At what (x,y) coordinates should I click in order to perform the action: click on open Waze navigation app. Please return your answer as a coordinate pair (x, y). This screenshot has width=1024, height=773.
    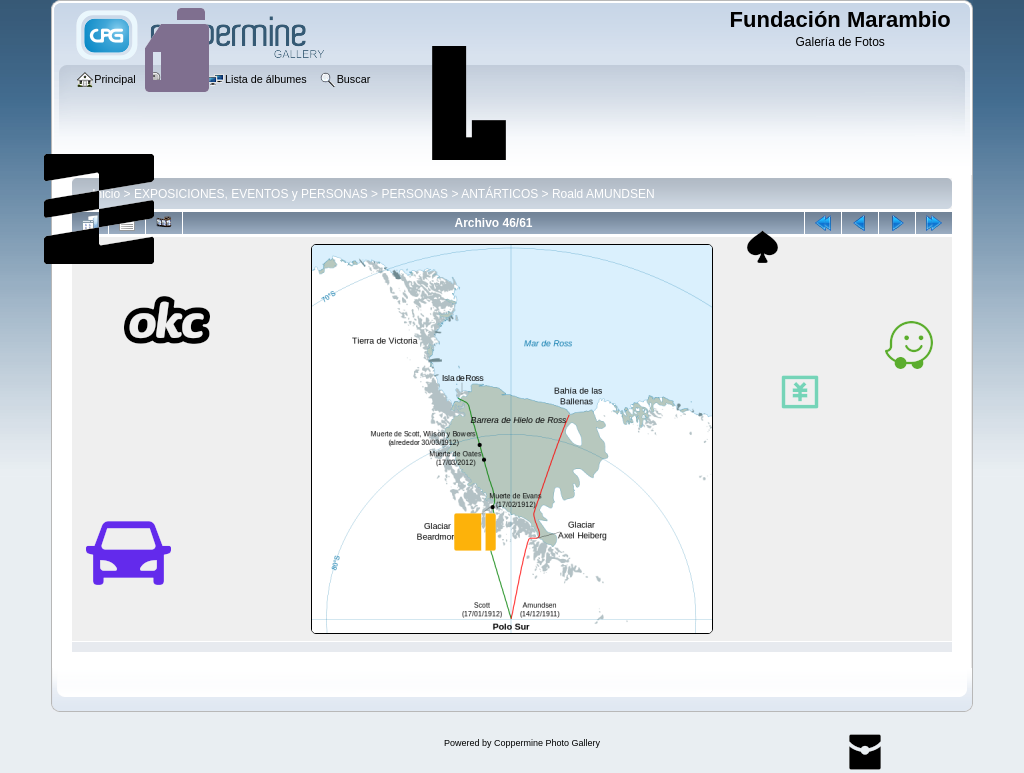
    Looking at the image, I should click on (909, 345).